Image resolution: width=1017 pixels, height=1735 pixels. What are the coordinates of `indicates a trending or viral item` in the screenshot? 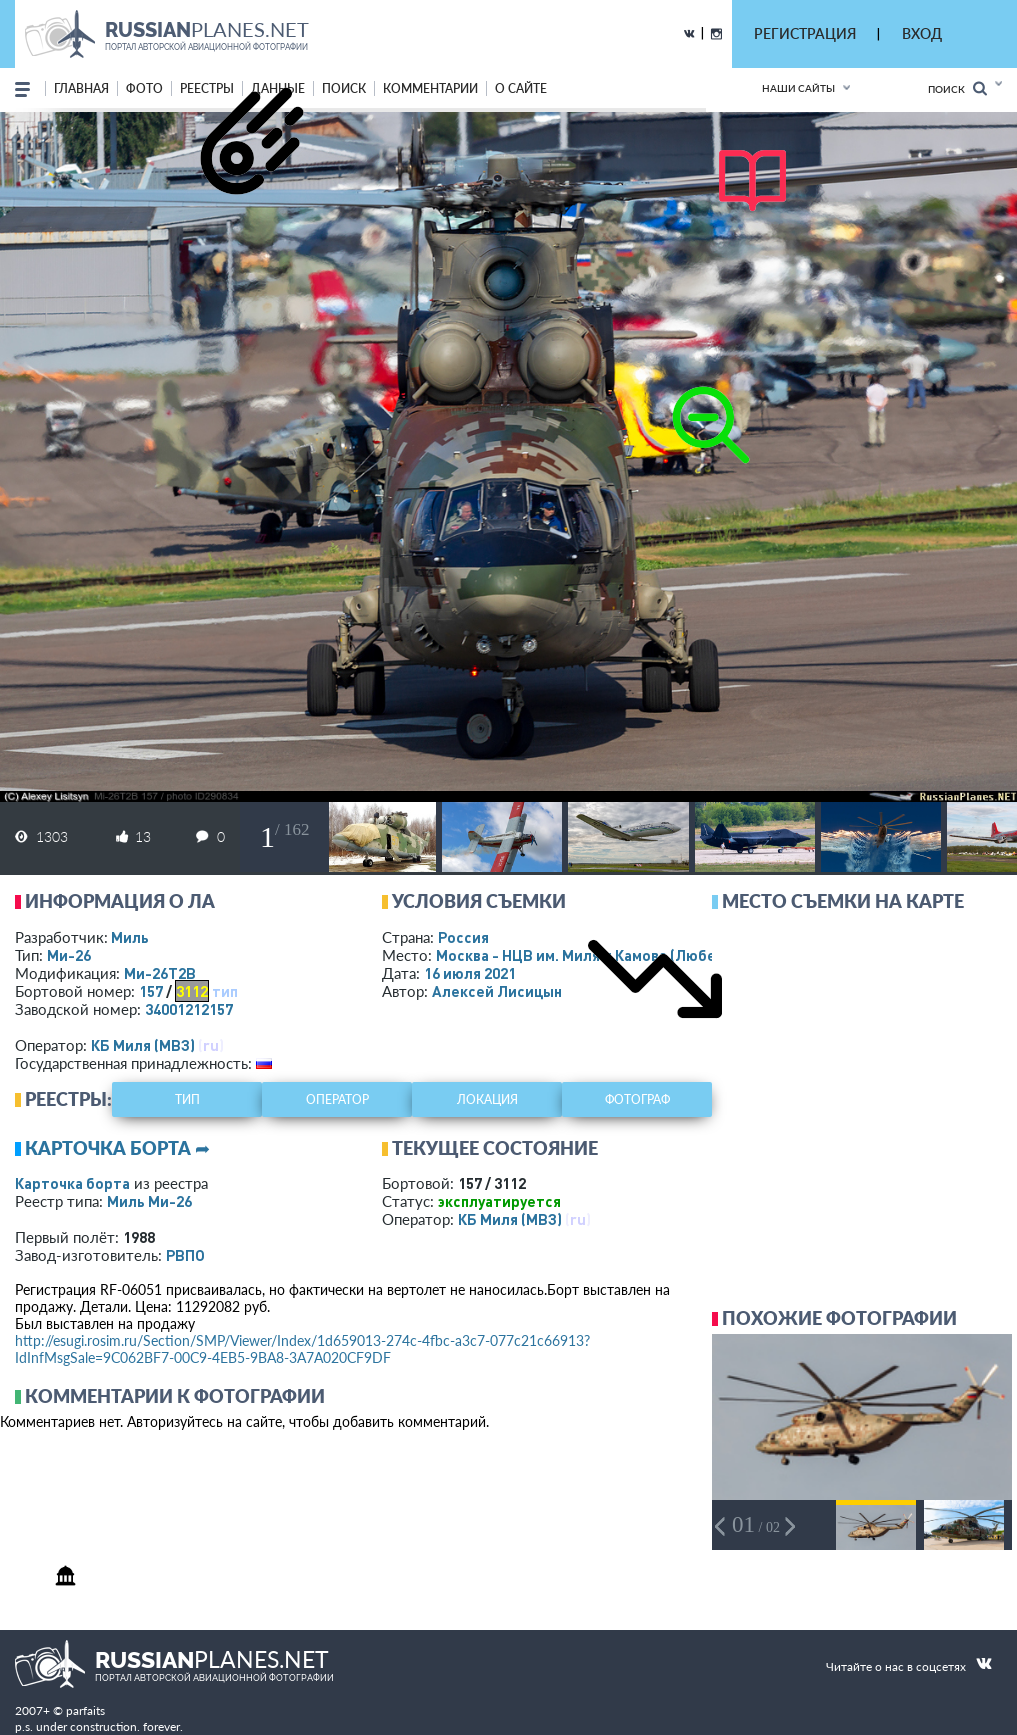 It's located at (252, 143).